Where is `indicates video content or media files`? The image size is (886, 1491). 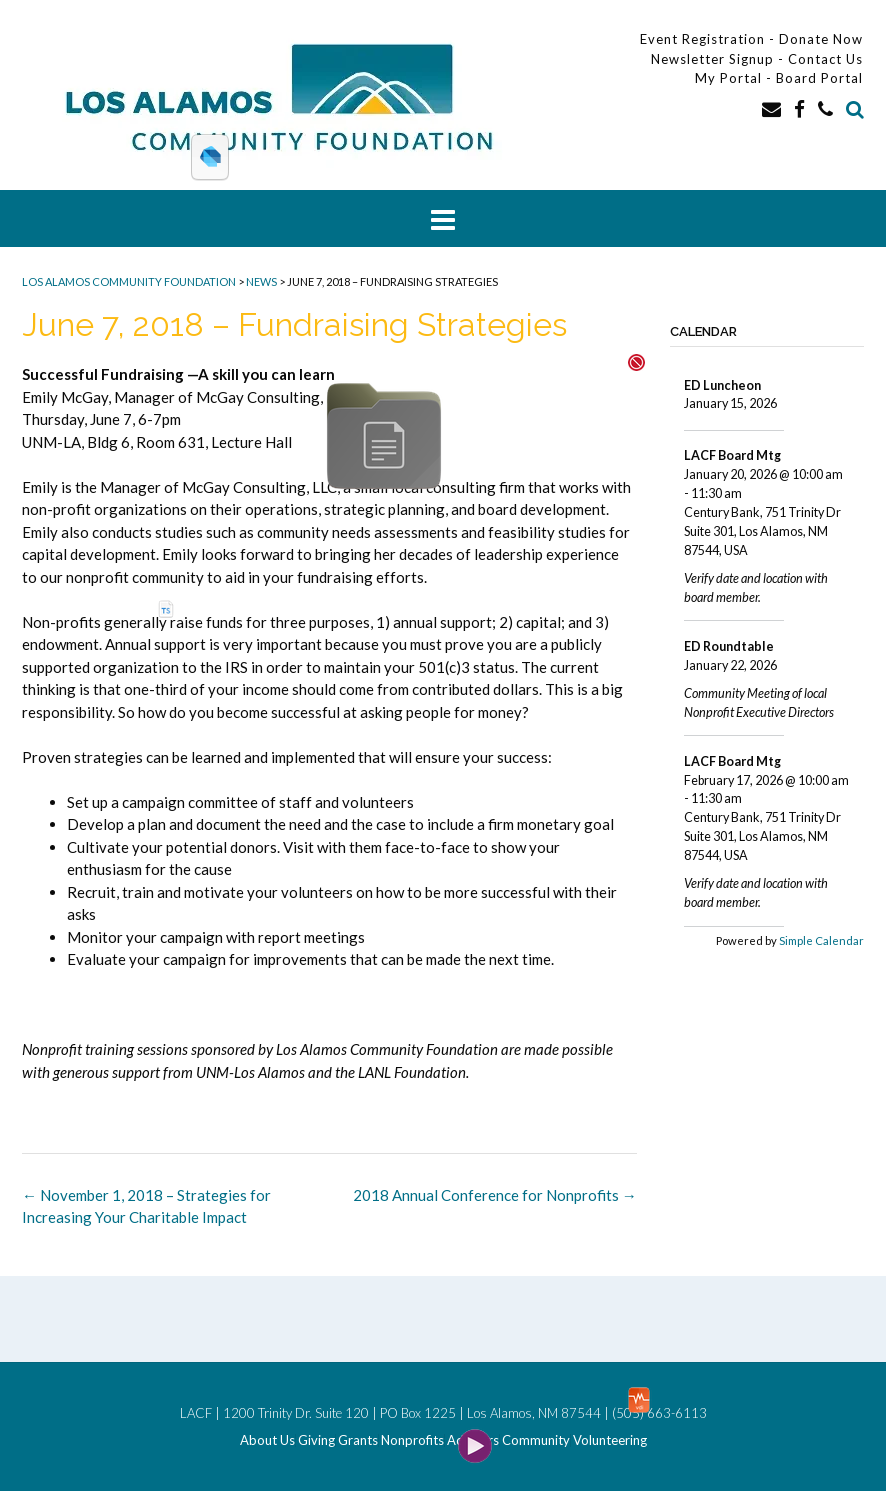 indicates video content or media files is located at coordinates (475, 1446).